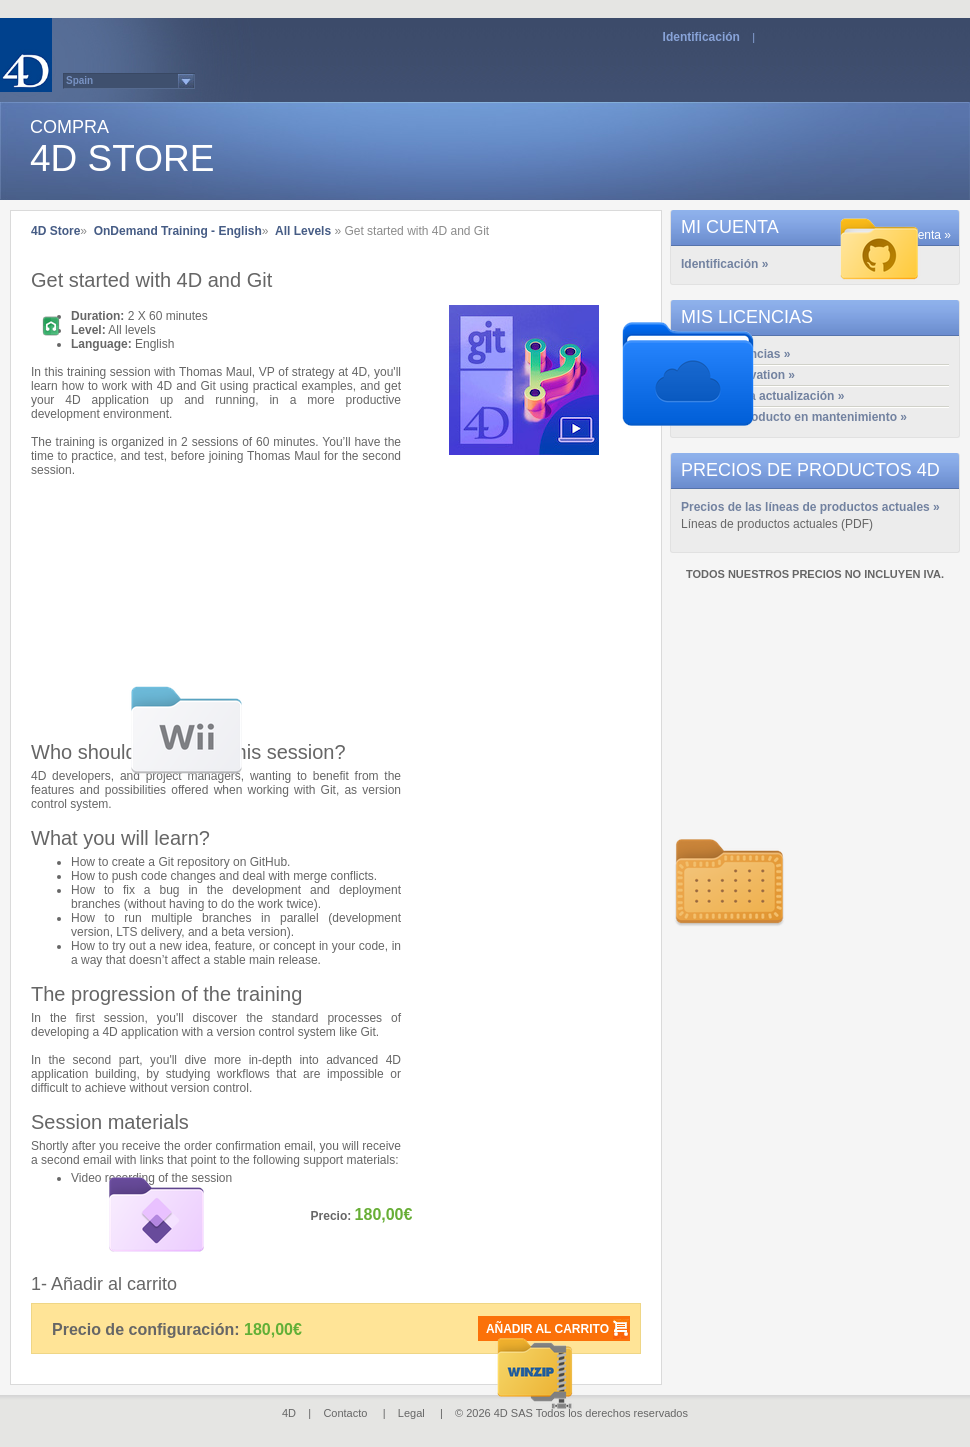  What do you see at coordinates (879, 251) in the screenshot?
I see `open folder containing github projects` at bounding box center [879, 251].